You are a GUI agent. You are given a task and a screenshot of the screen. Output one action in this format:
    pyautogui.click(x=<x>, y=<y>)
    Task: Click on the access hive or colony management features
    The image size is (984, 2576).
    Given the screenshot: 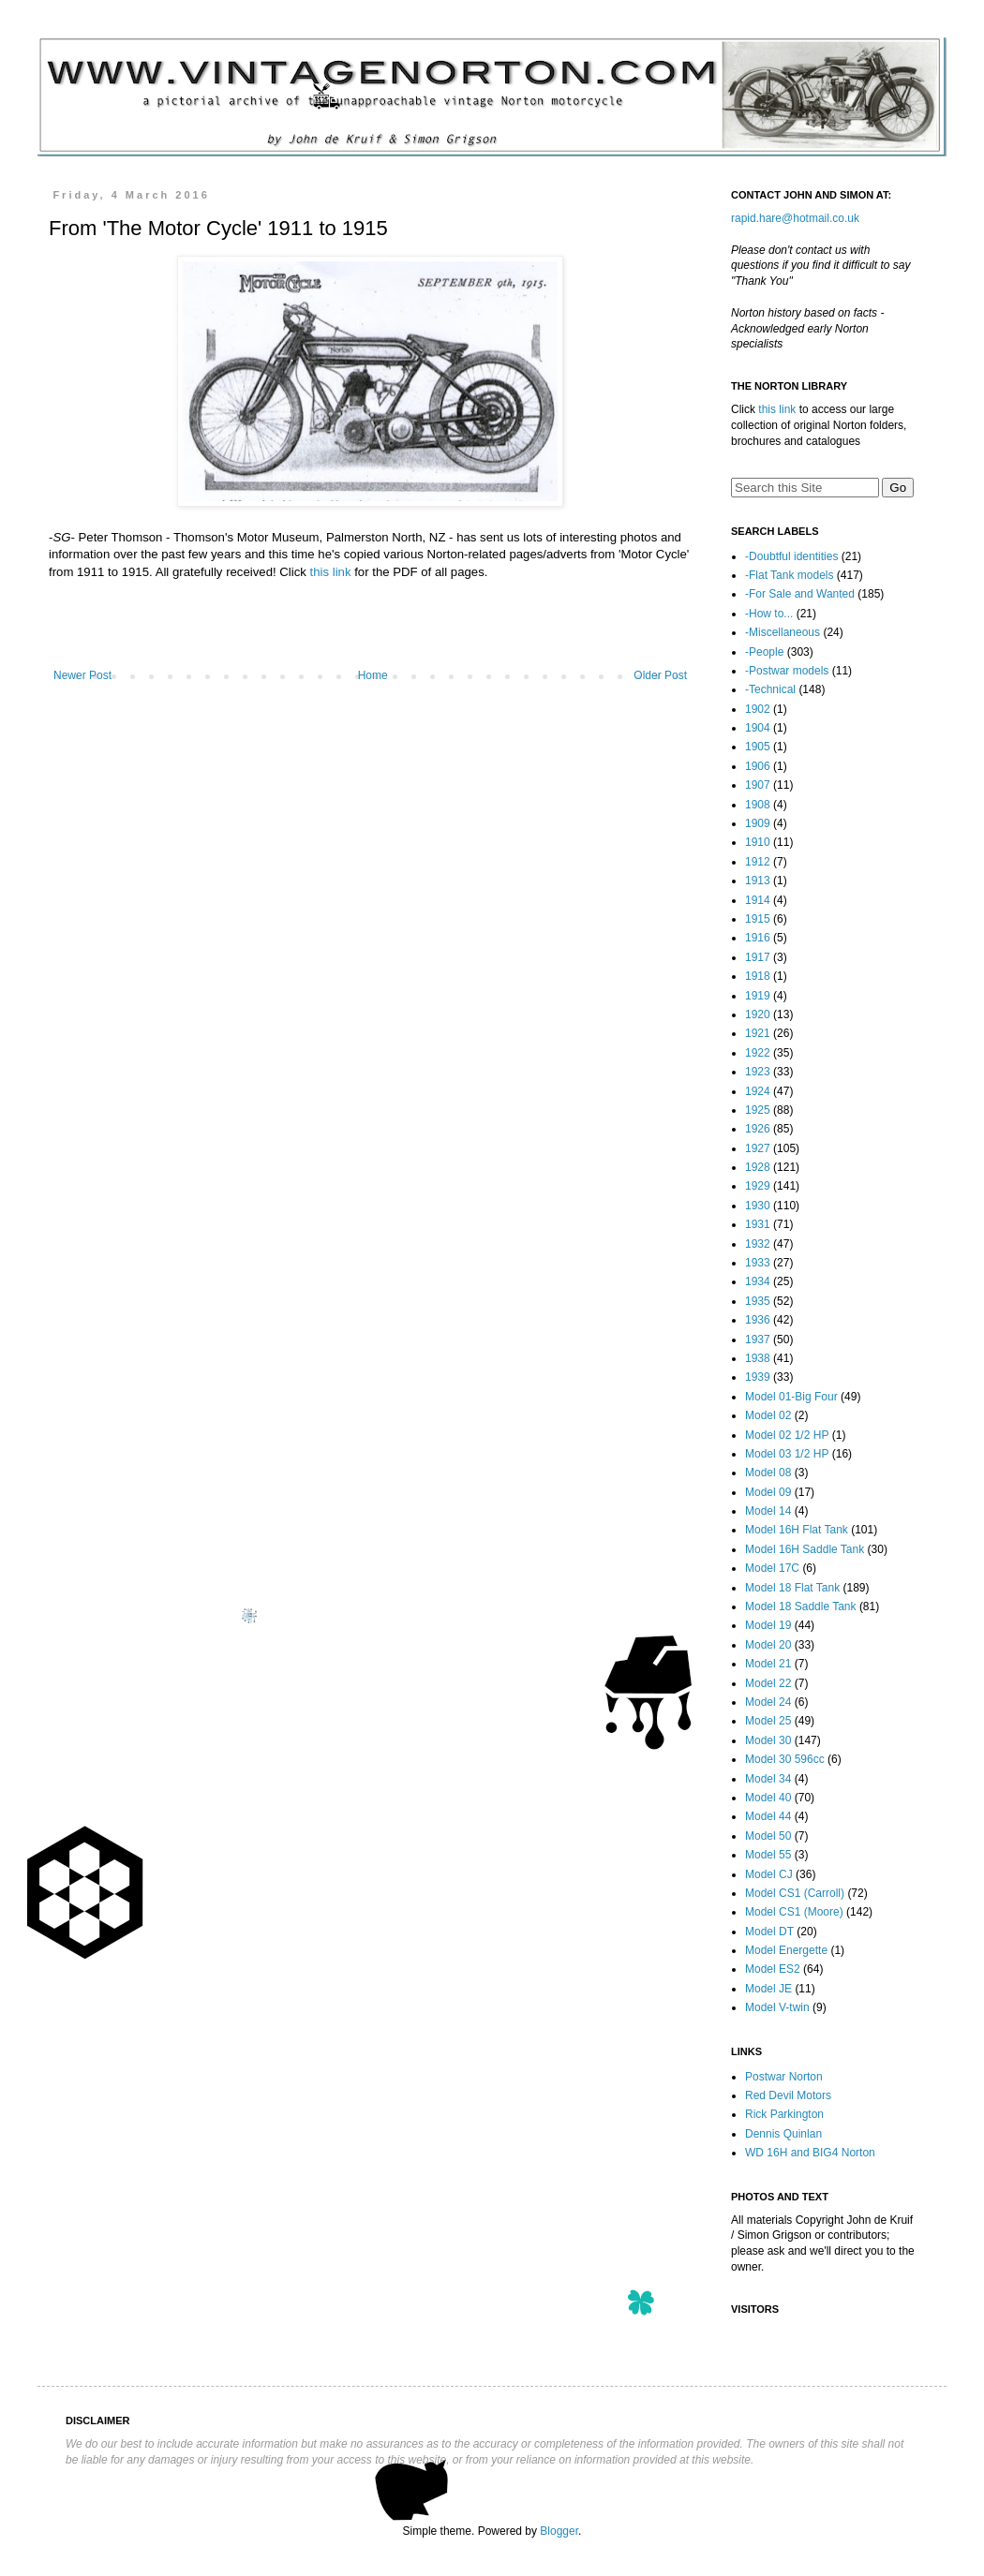 What is the action you would take?
    pyautogui.click(x=86, y=1892)
    